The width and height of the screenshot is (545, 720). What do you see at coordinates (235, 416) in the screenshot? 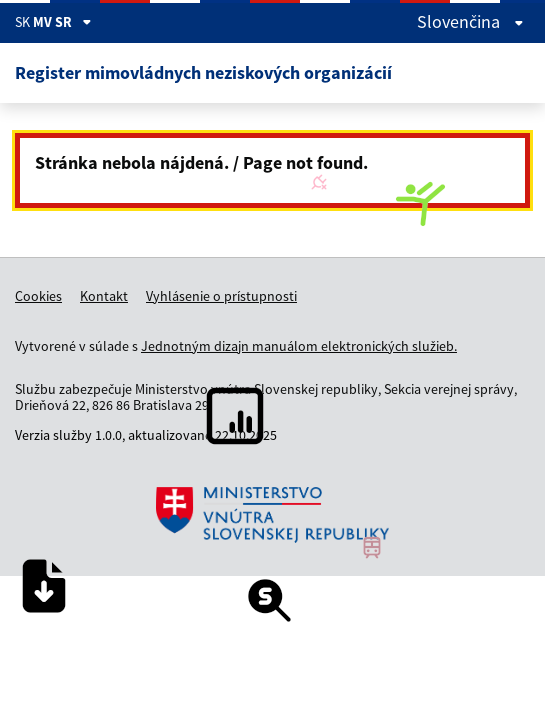
I see `align content to bottom-right corner` at bounding box center [235, 416].